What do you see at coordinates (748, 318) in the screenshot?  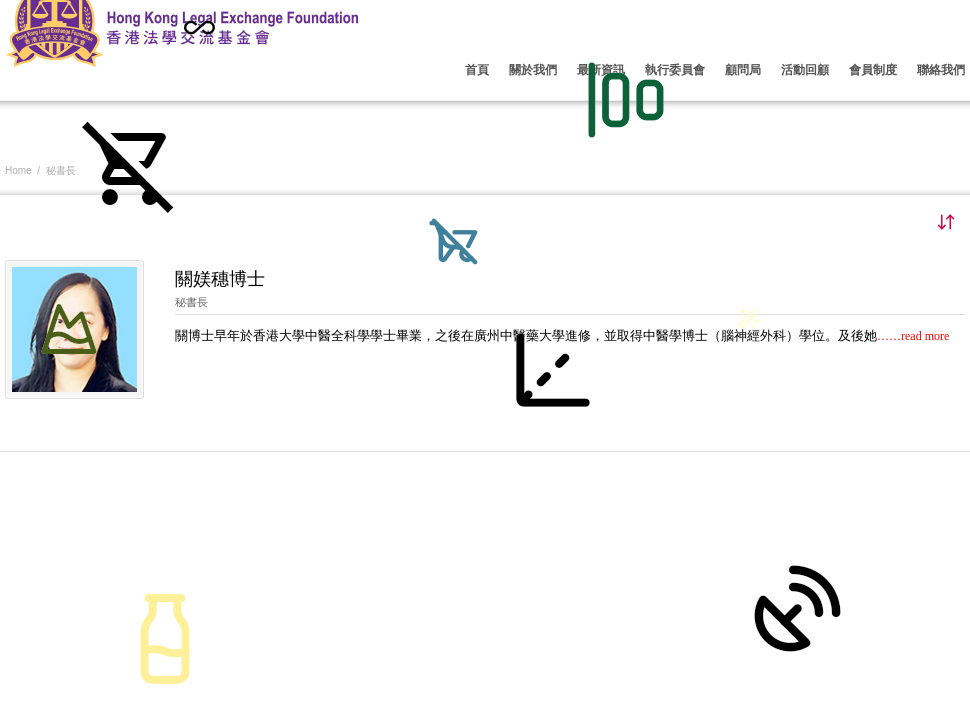 I see `apply auto-enhance or smart adjustments` at bounding box center [748, 318].